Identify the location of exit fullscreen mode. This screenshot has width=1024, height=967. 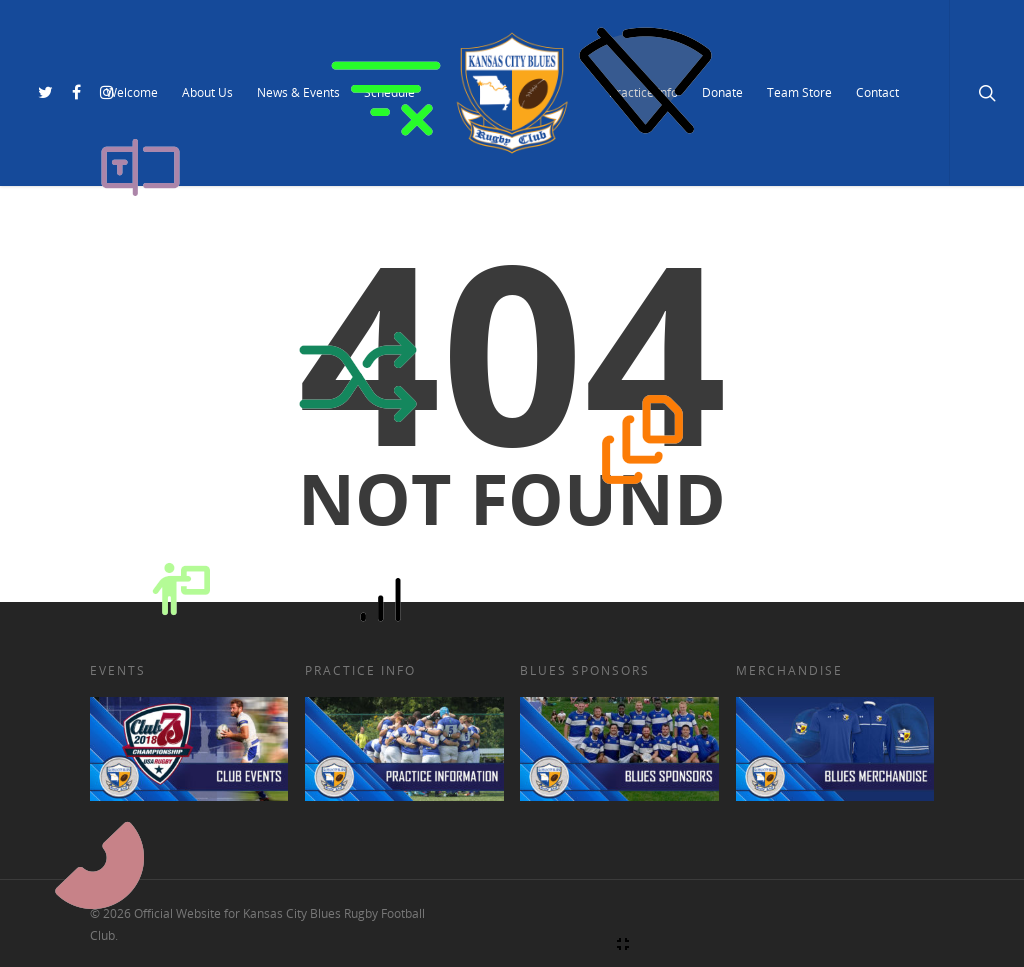
(623, 944).